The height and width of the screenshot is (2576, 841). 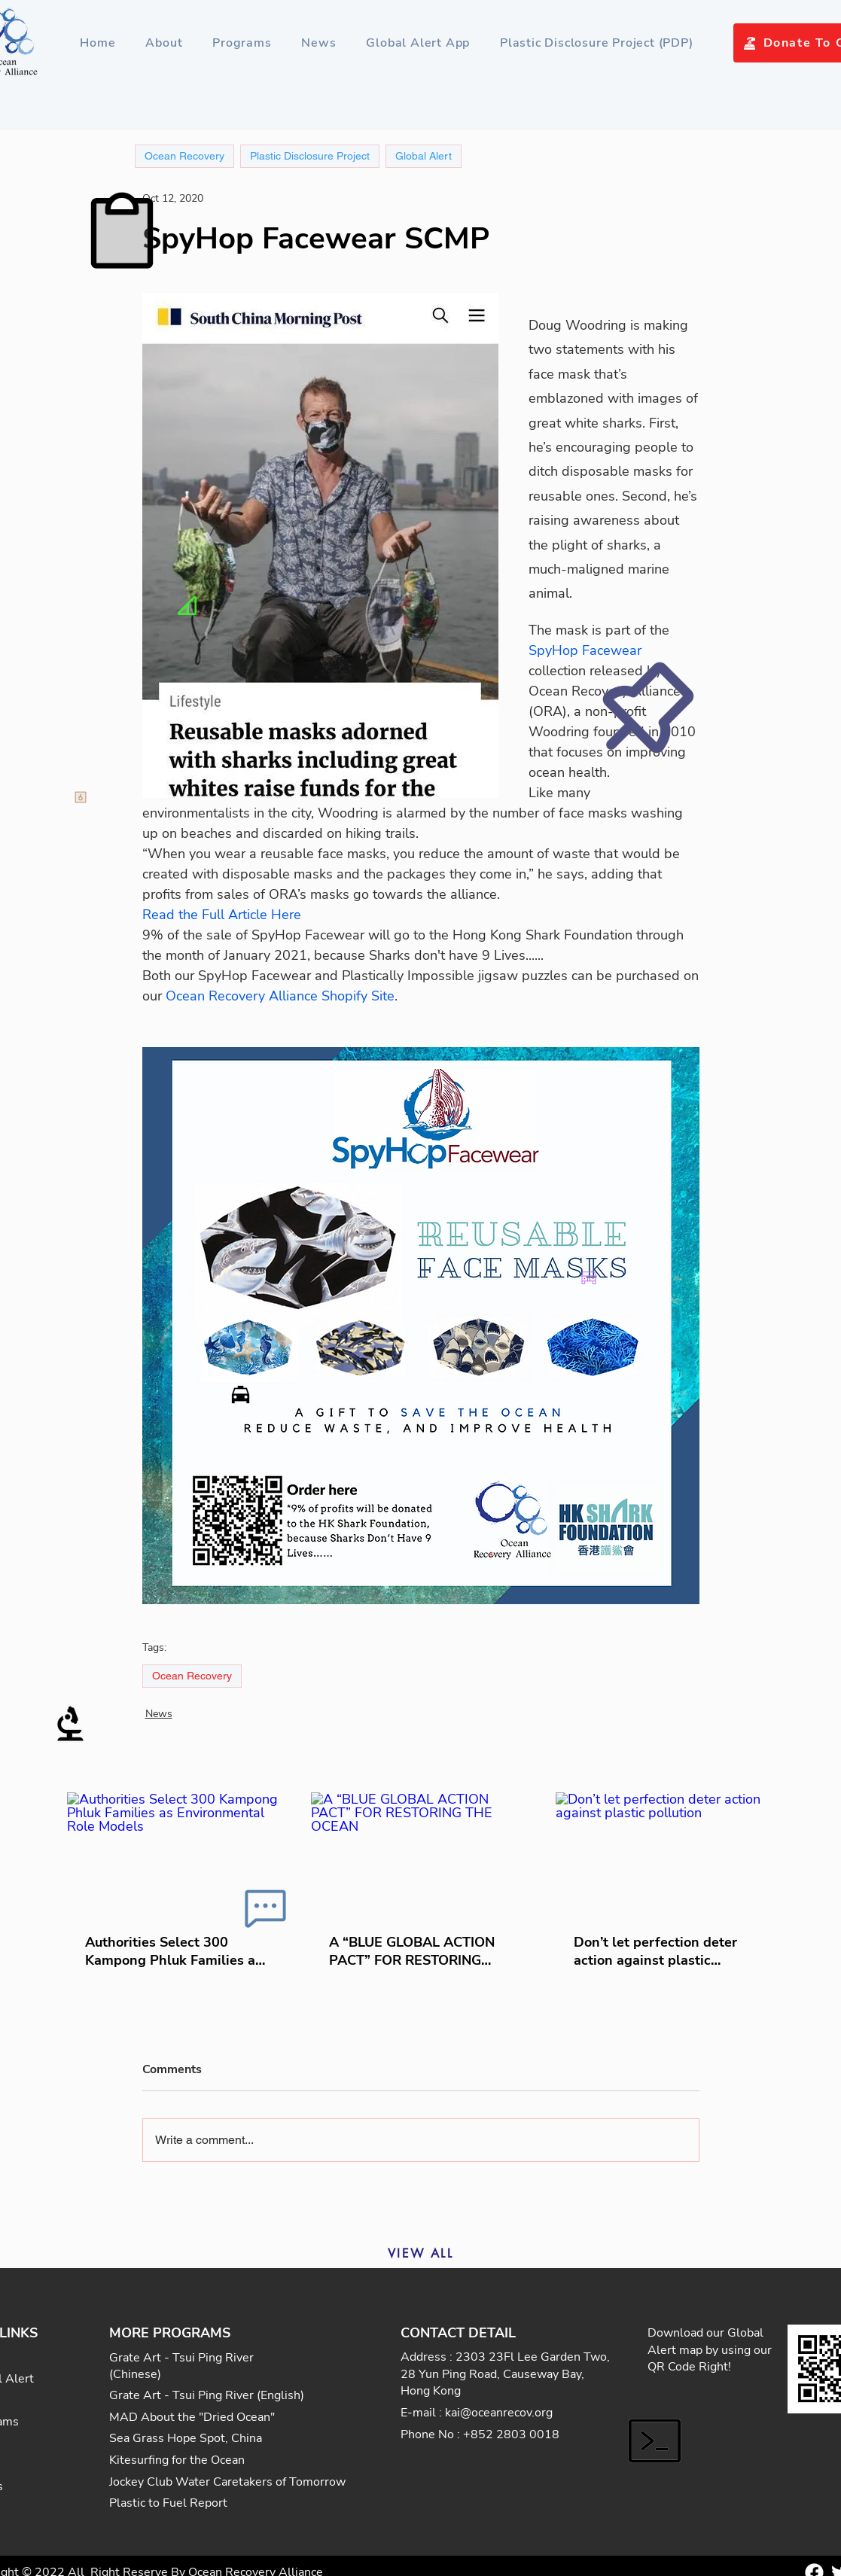 I want to click on pin an item to keep it visible, so click(x=644, y=711).